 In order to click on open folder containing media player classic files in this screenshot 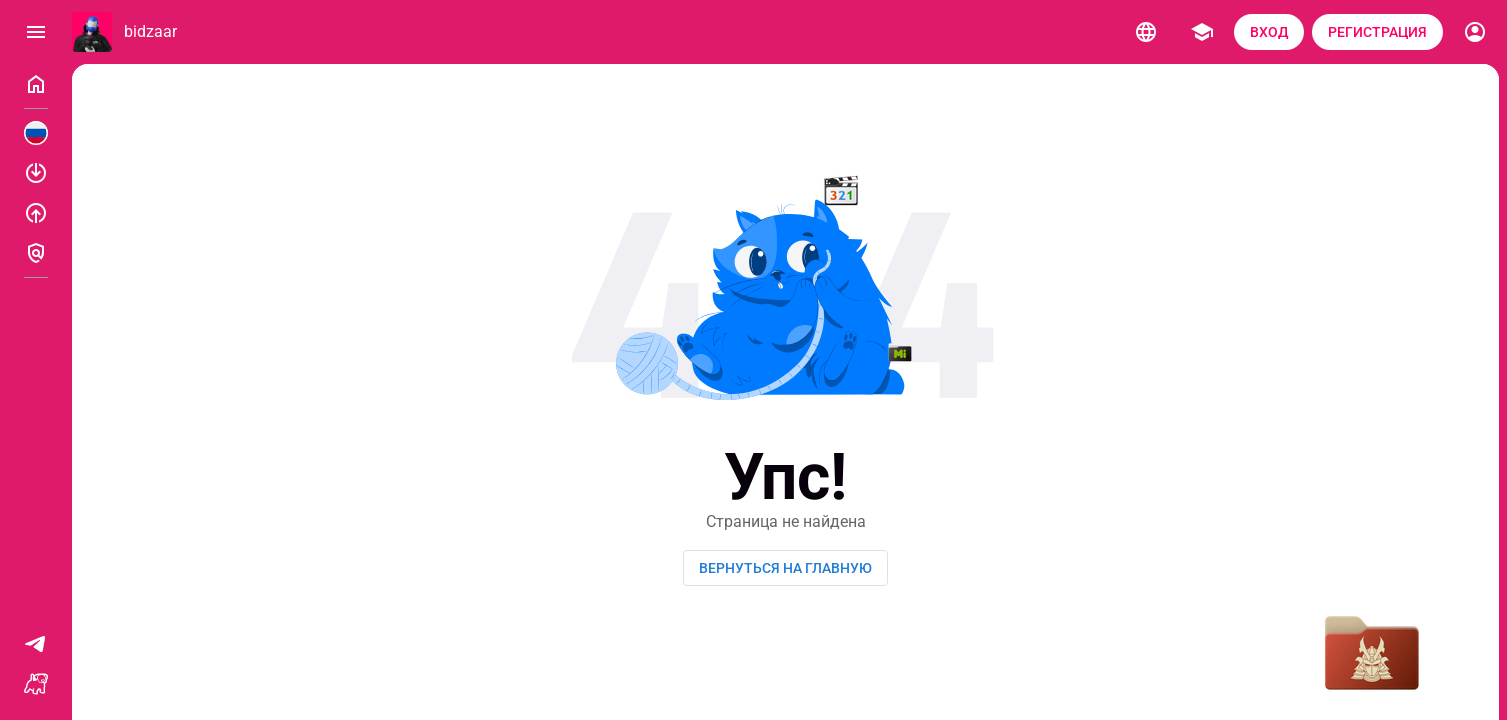, I will do `click(841, 193)`.